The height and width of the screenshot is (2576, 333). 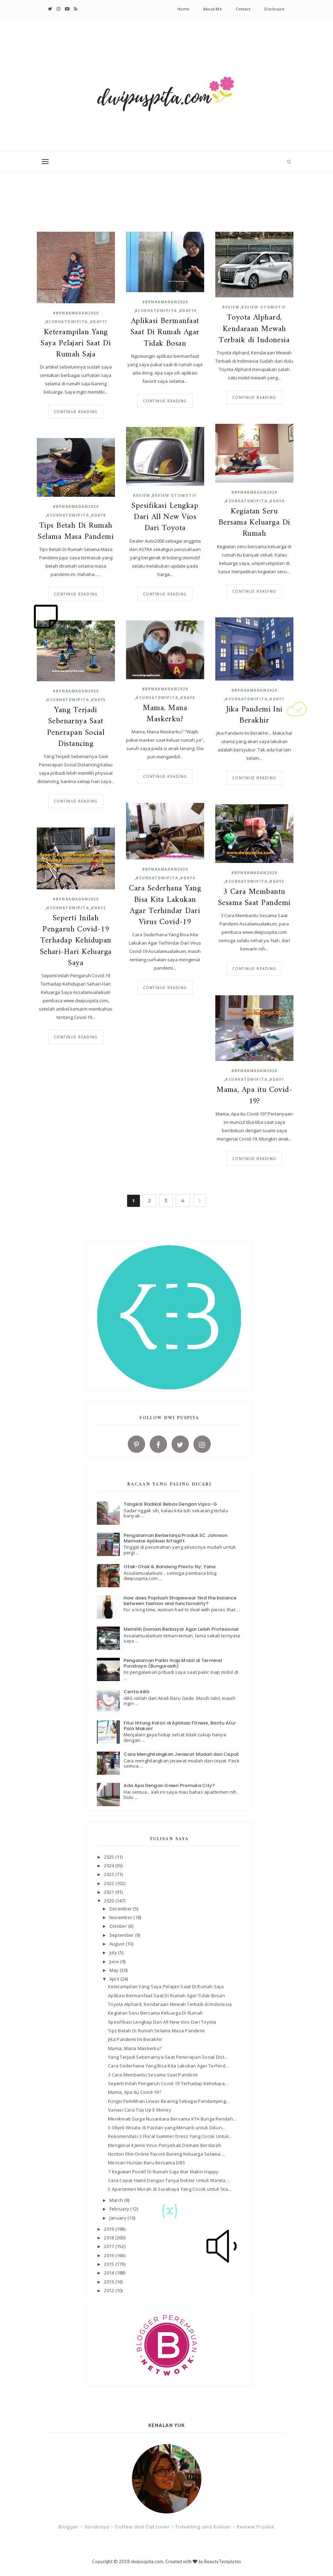 I want to click on audio playing at low volume, so click(x=224, y=2246).